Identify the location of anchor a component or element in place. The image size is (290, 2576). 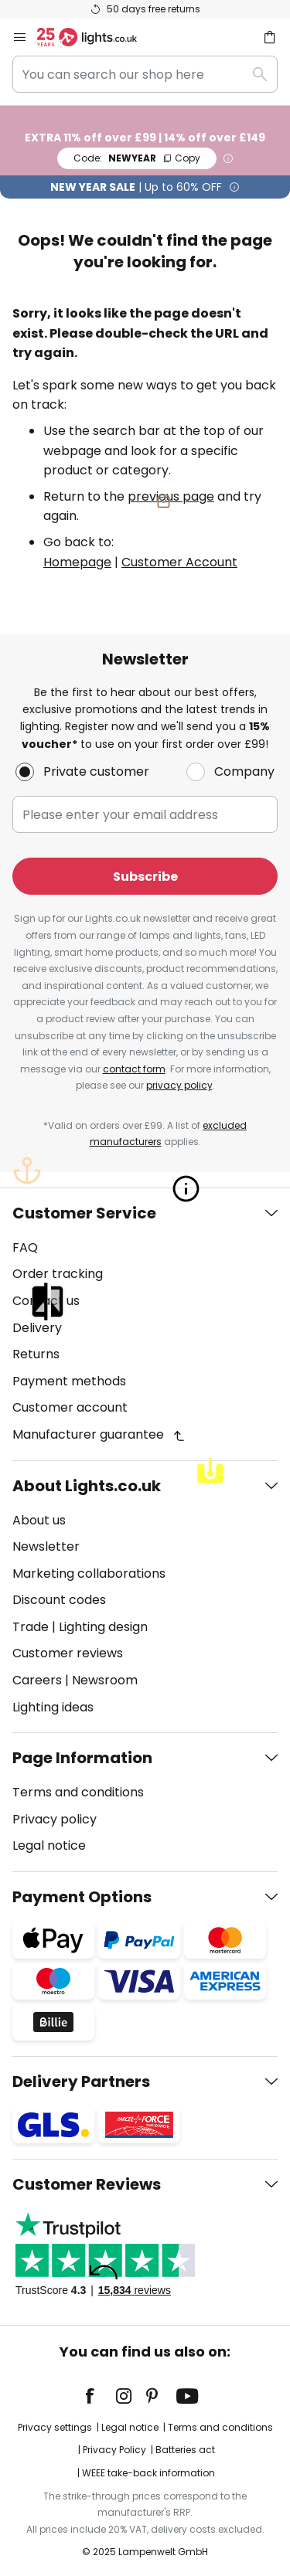
(27, 1171).